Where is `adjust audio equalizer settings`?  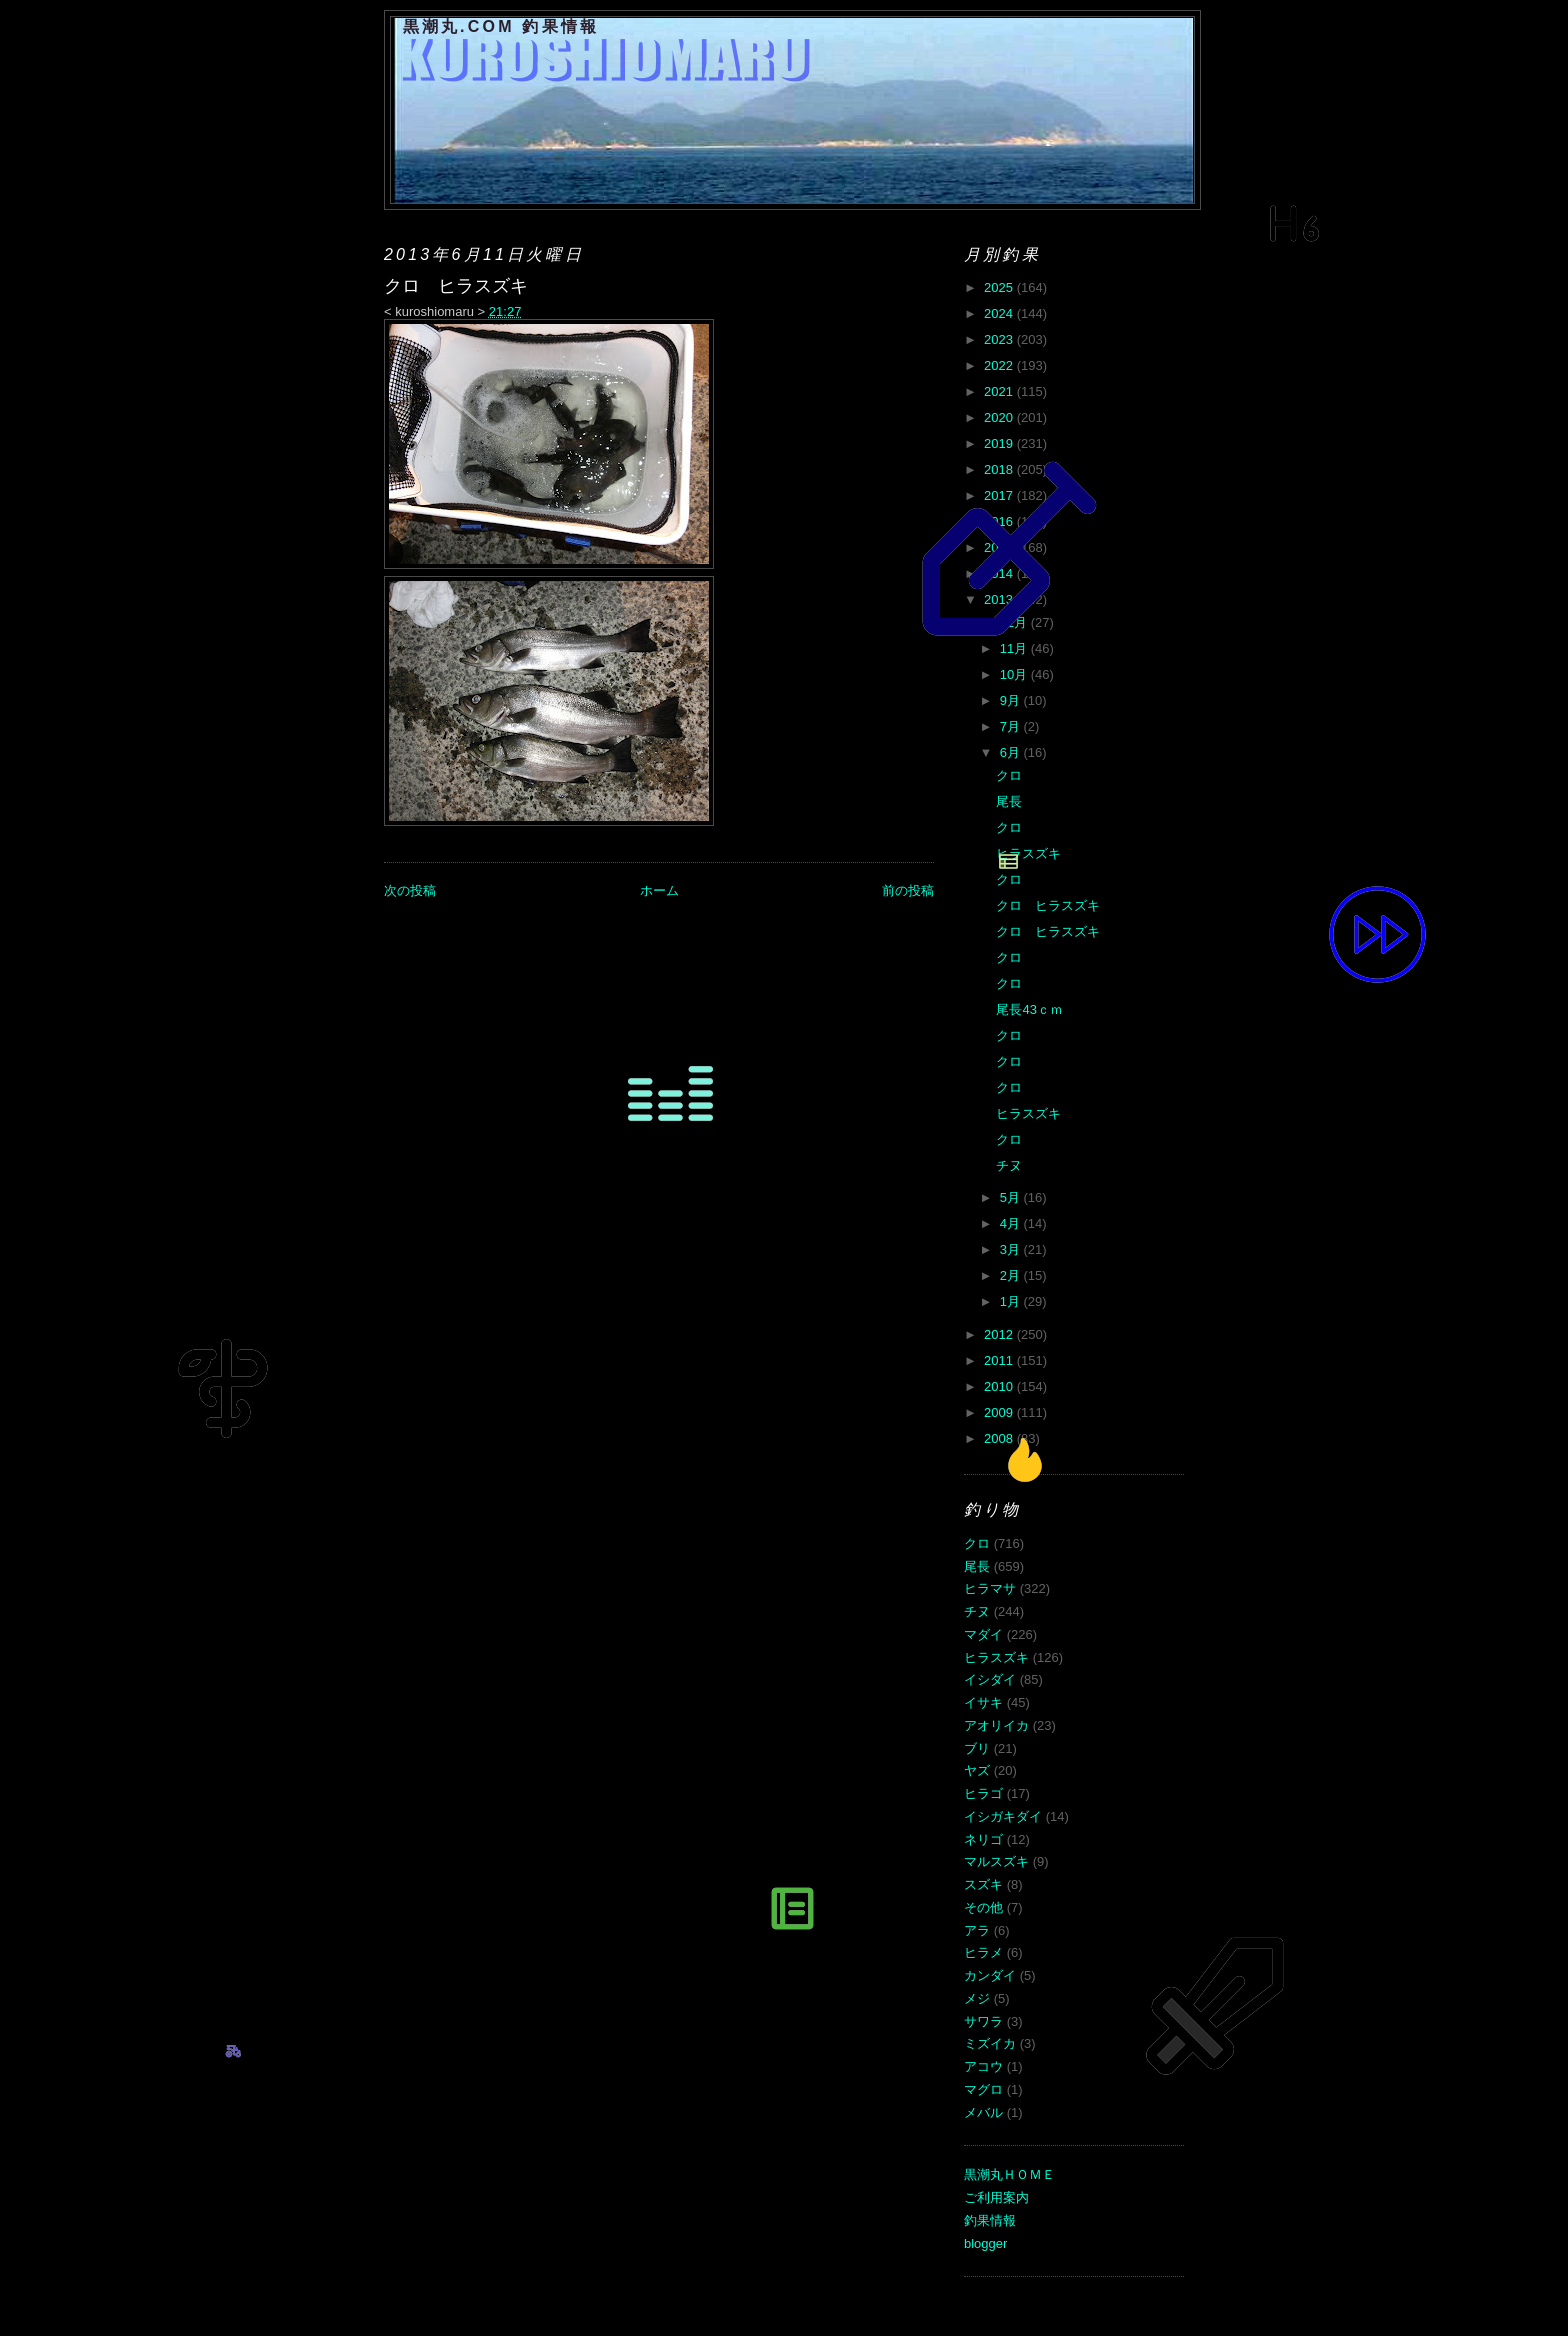
adjust audio equalizer settings is located at coordinates (670, 1093).